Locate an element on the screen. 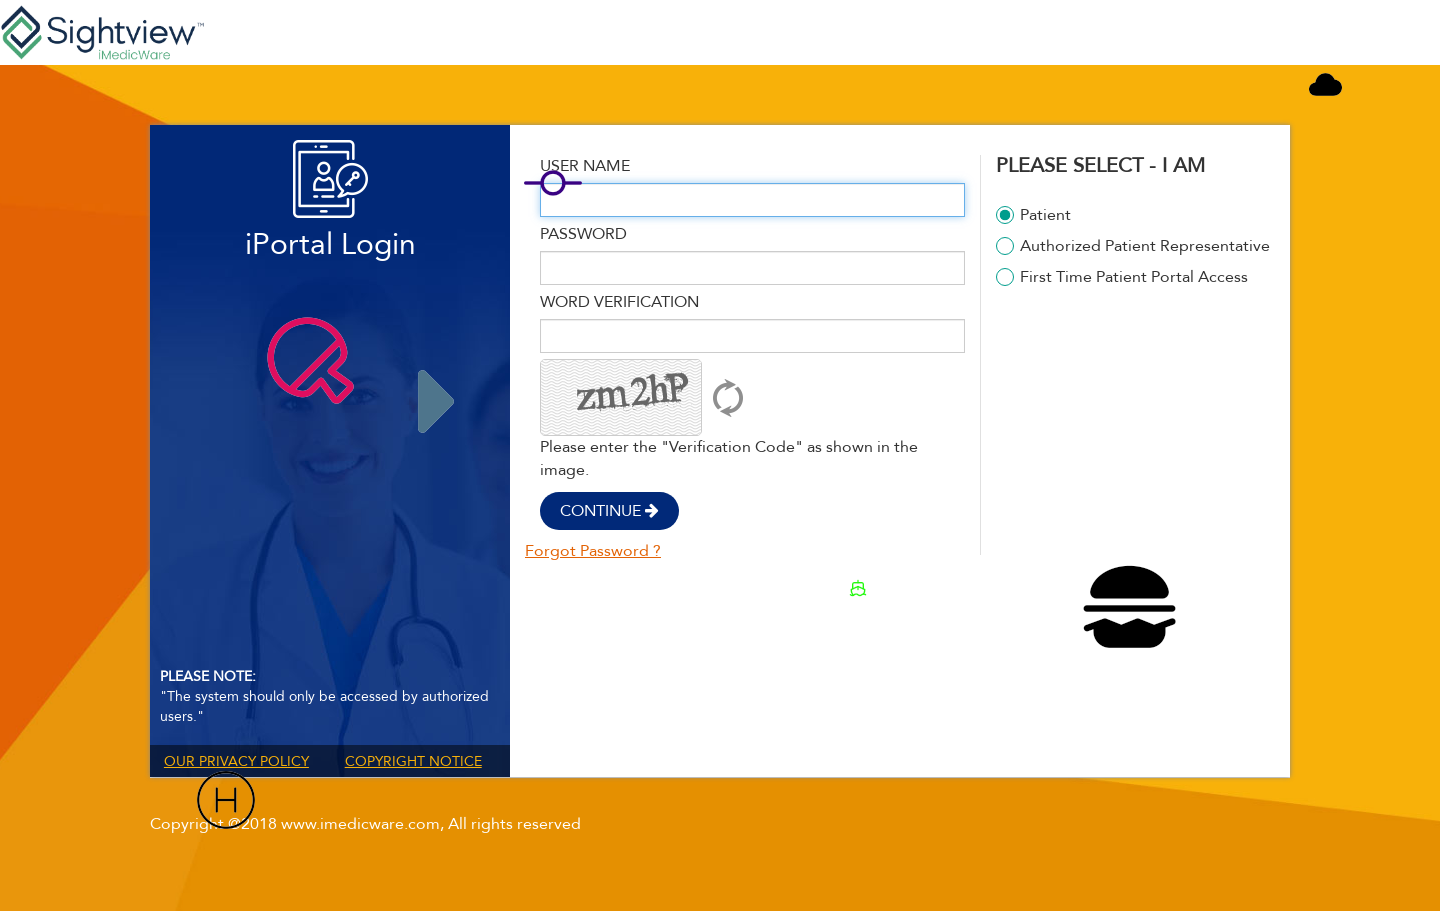 This screenshot has width=1440, height=911. access shipping or delivery options is located at coordinates (858, 588).